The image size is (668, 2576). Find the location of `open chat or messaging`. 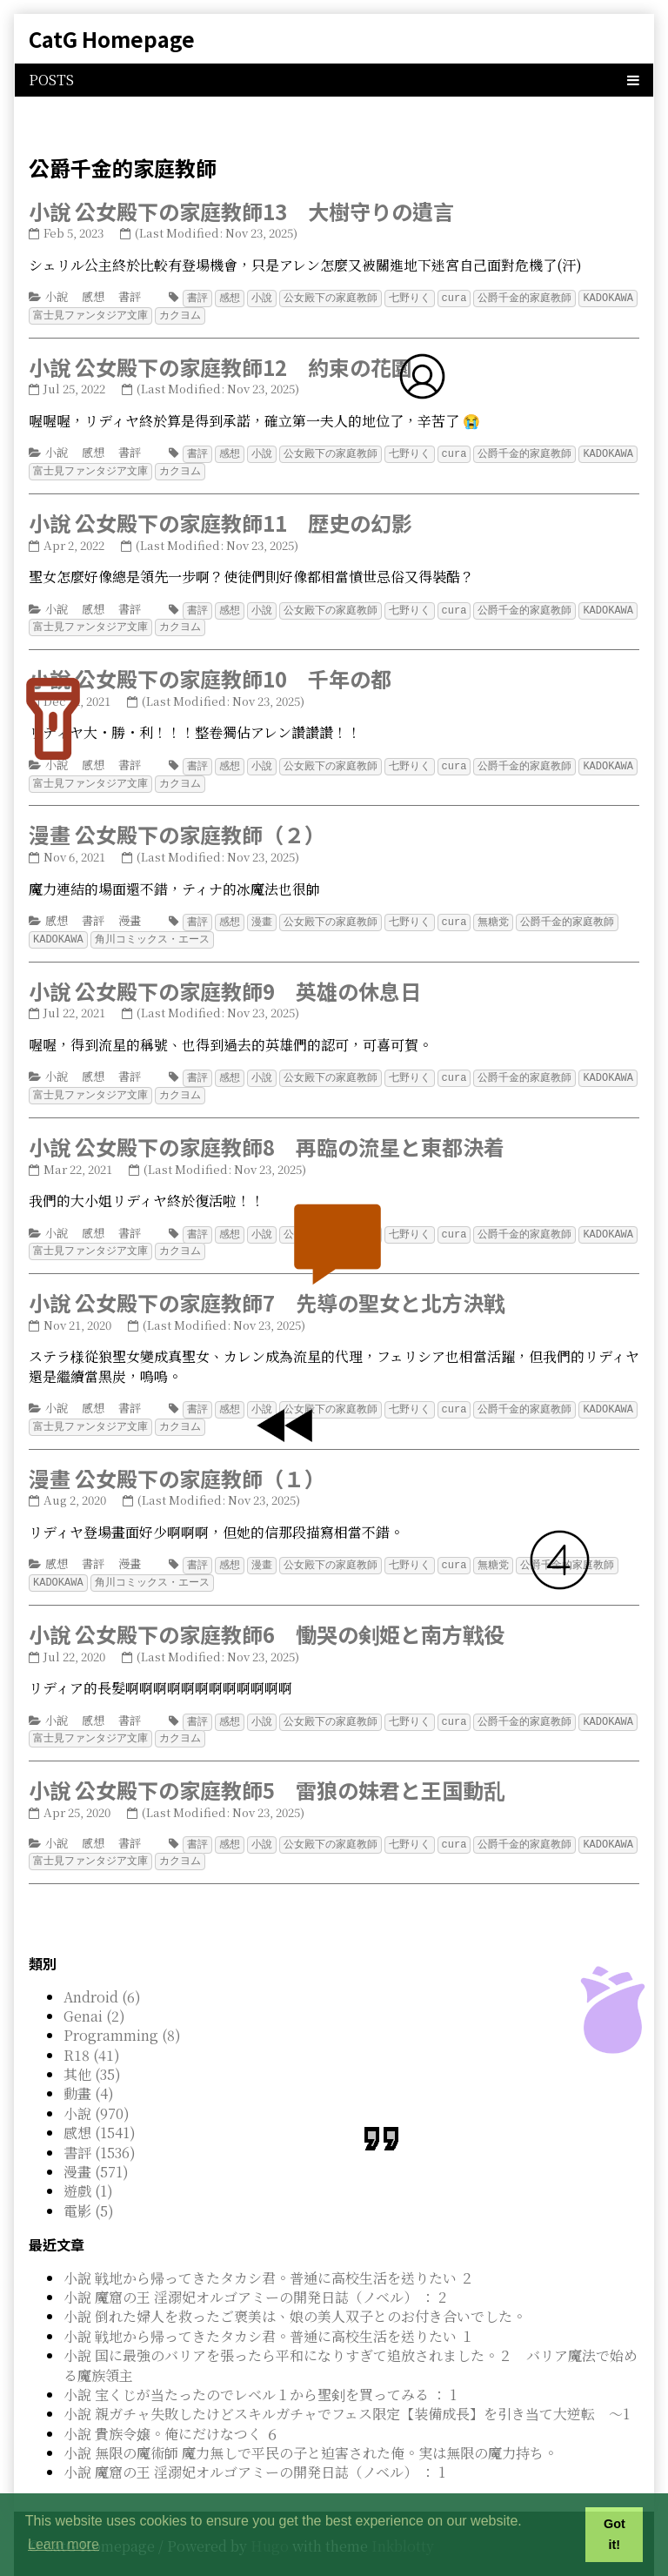

open chat or messaging is located at coordinates (337, 1244).